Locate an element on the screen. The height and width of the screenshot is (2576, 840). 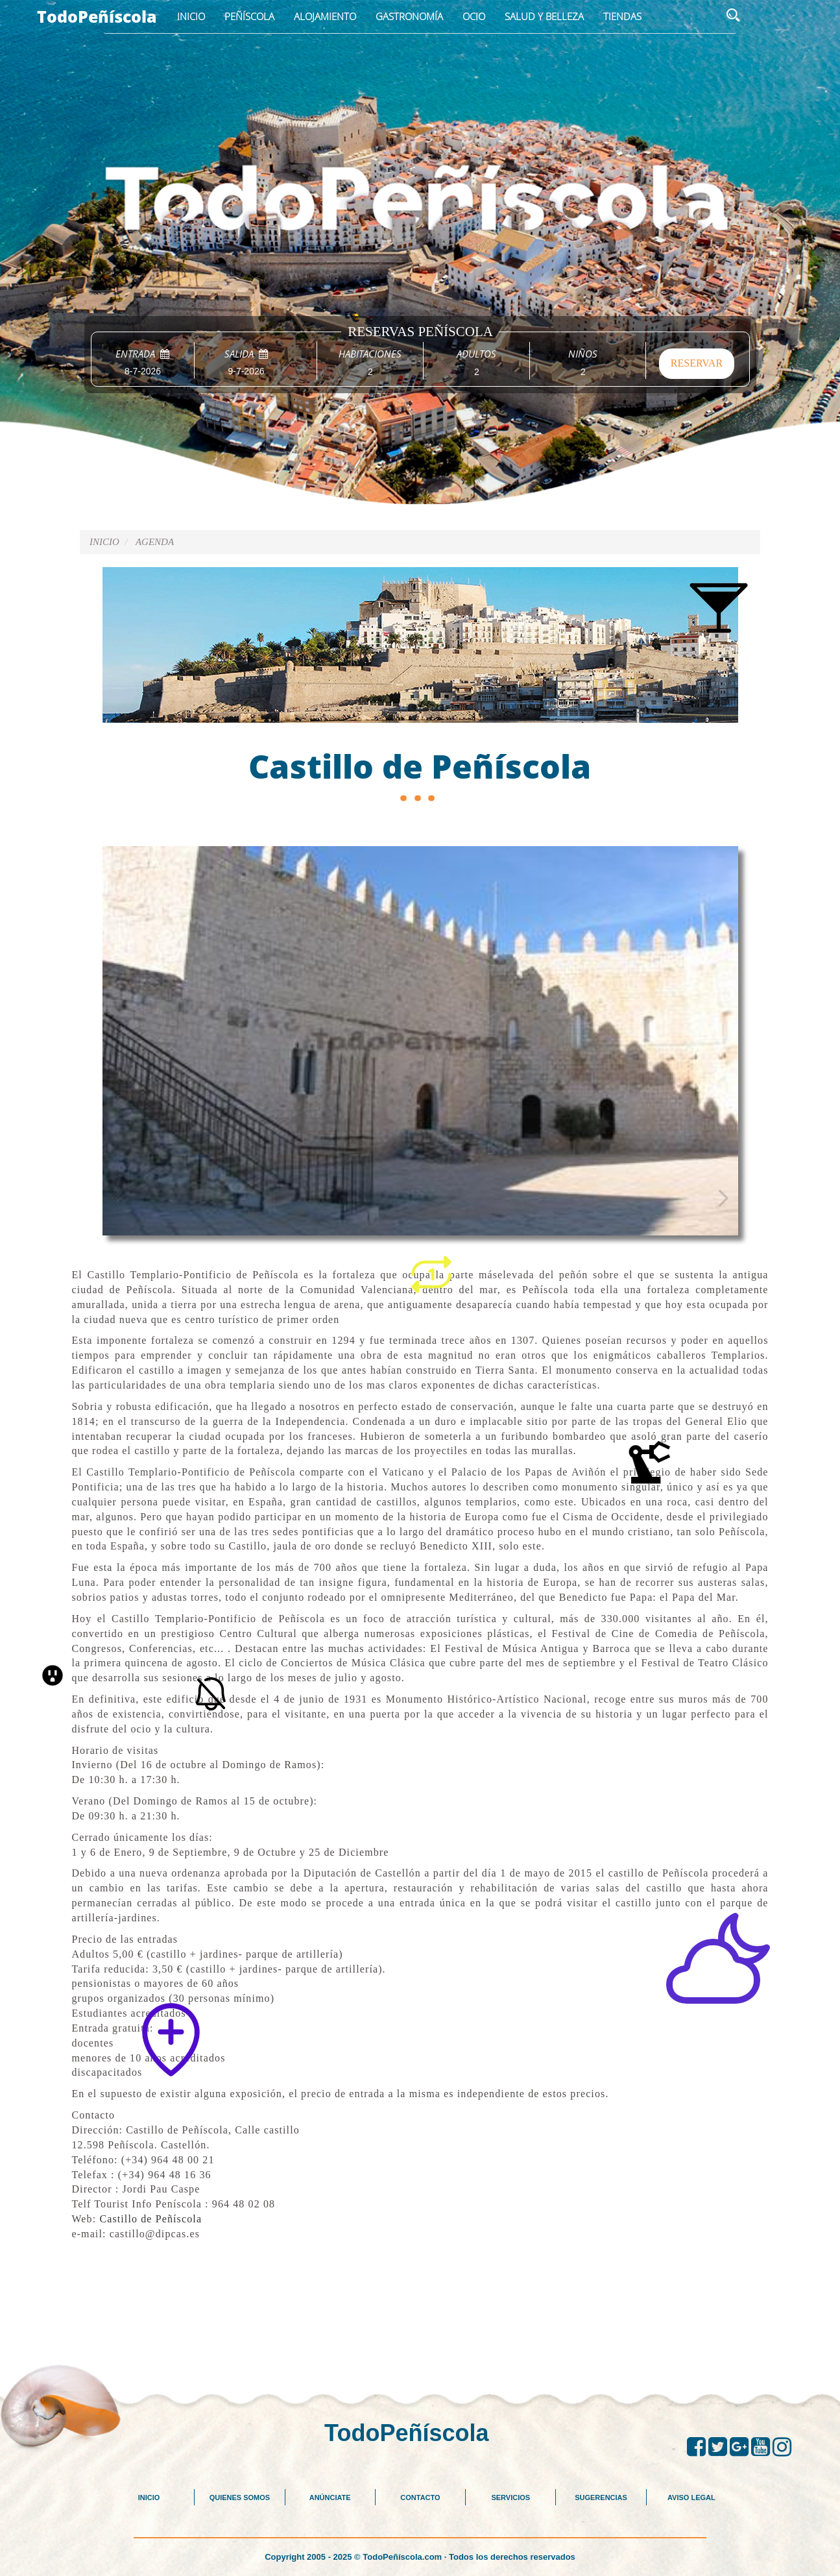
repeat current track once is located at coordinates (431, 1274).